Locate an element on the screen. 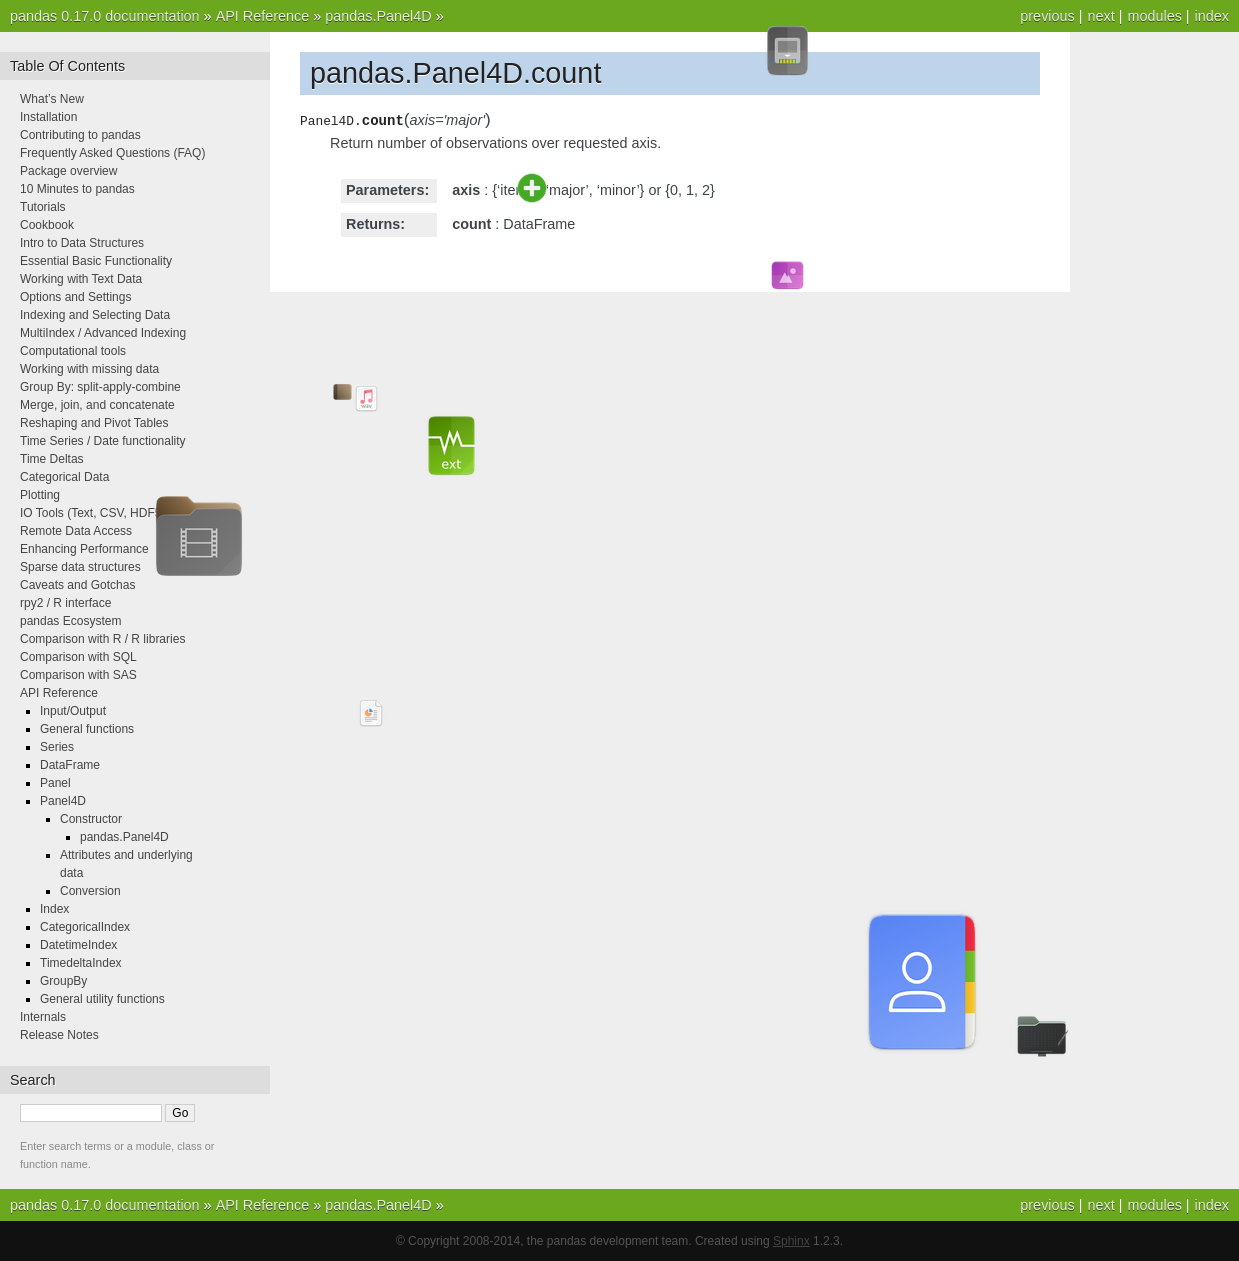  a wav audio file is located at coordinates (366, 398).